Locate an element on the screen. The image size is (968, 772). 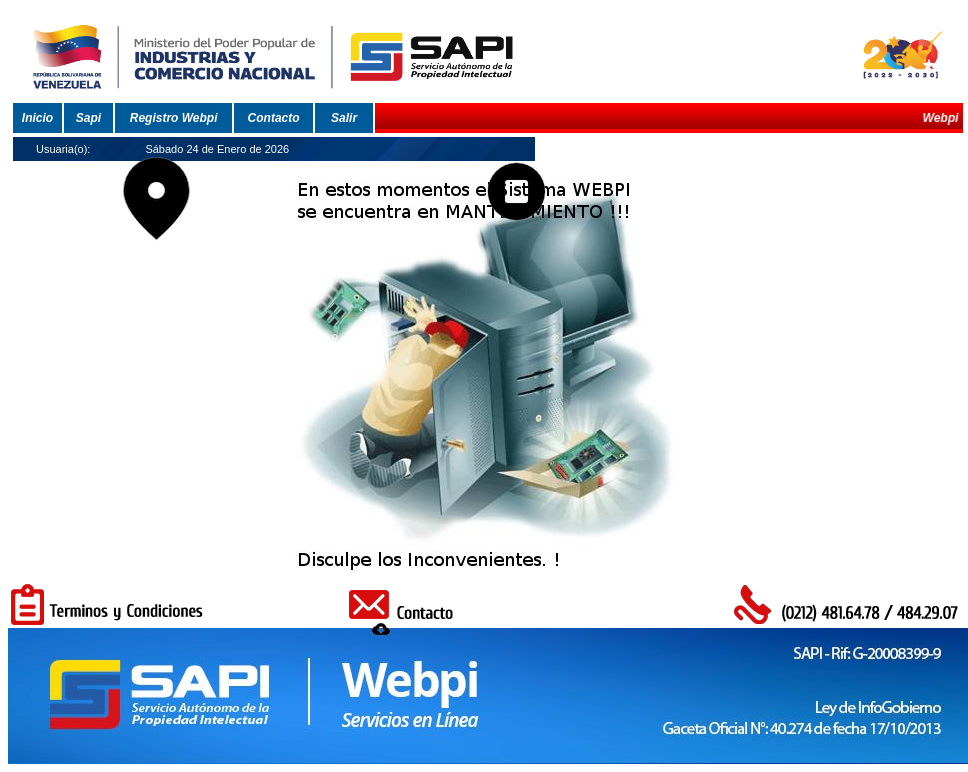
stop media playback is located at coordinates (516, 191).